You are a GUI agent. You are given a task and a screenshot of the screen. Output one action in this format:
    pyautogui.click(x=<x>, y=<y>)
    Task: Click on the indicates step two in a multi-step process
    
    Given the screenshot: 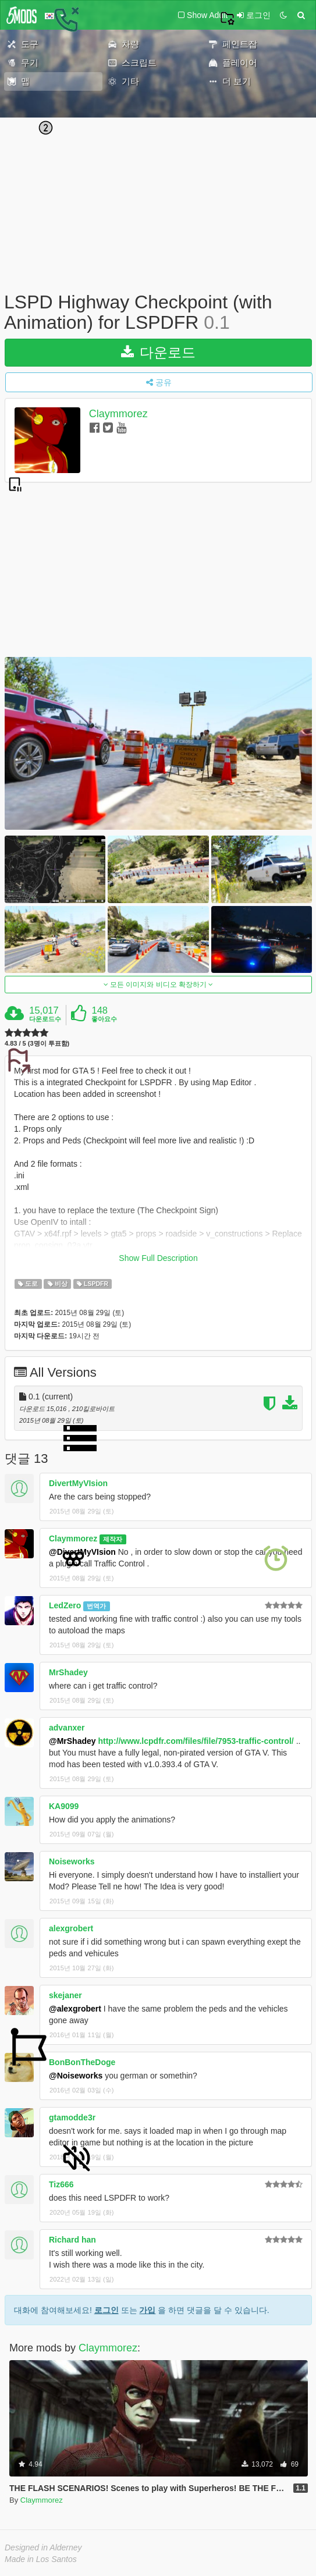 What is the action you would take?
    pyautogui.click(x=45, y=127)
    